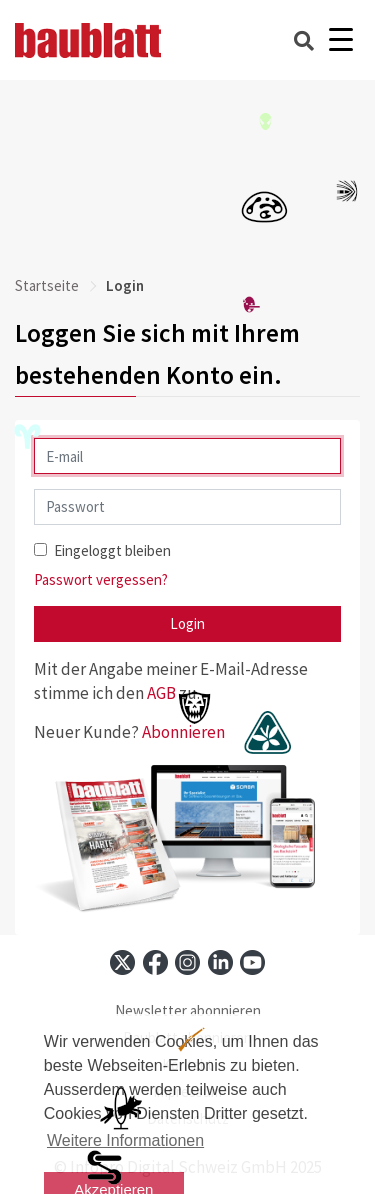  Describe the element at coordinates (265, 121) in the screenshot. I see `select spider mask avatar or character` at that location.